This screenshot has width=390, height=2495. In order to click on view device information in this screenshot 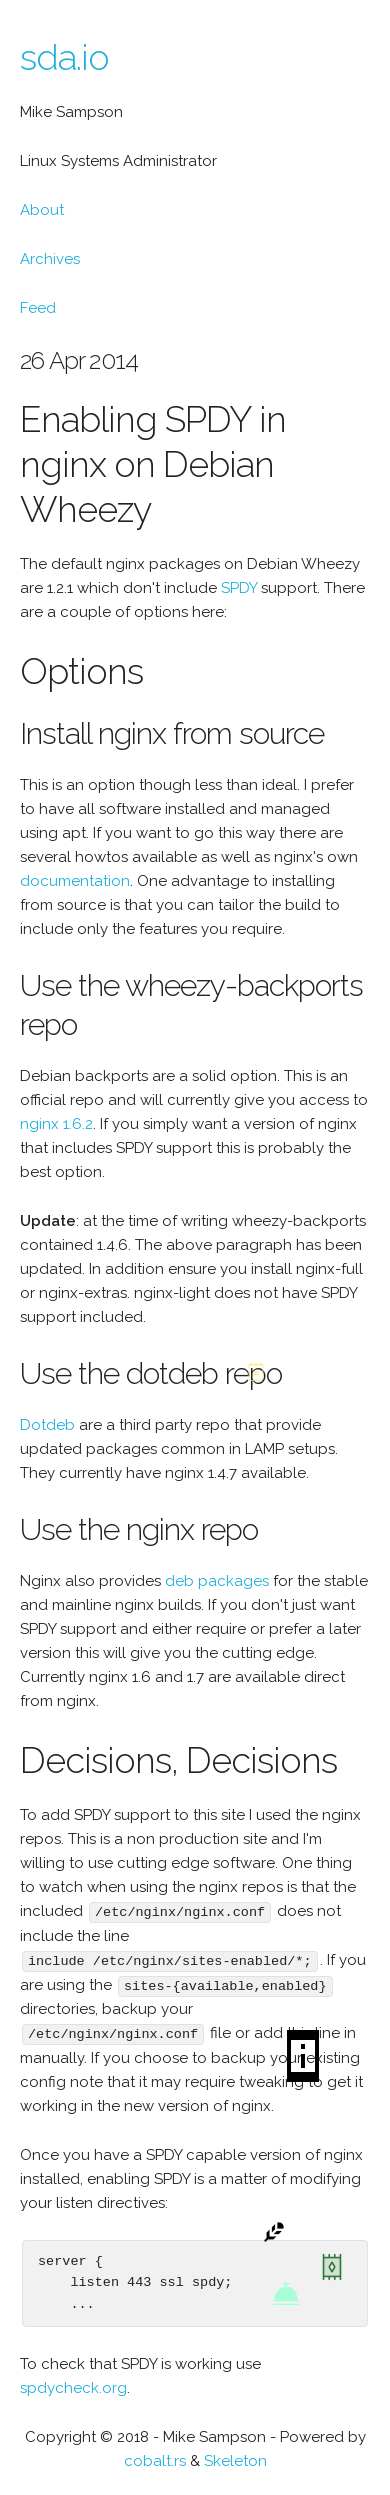, I will do `click(303, 2056)`.